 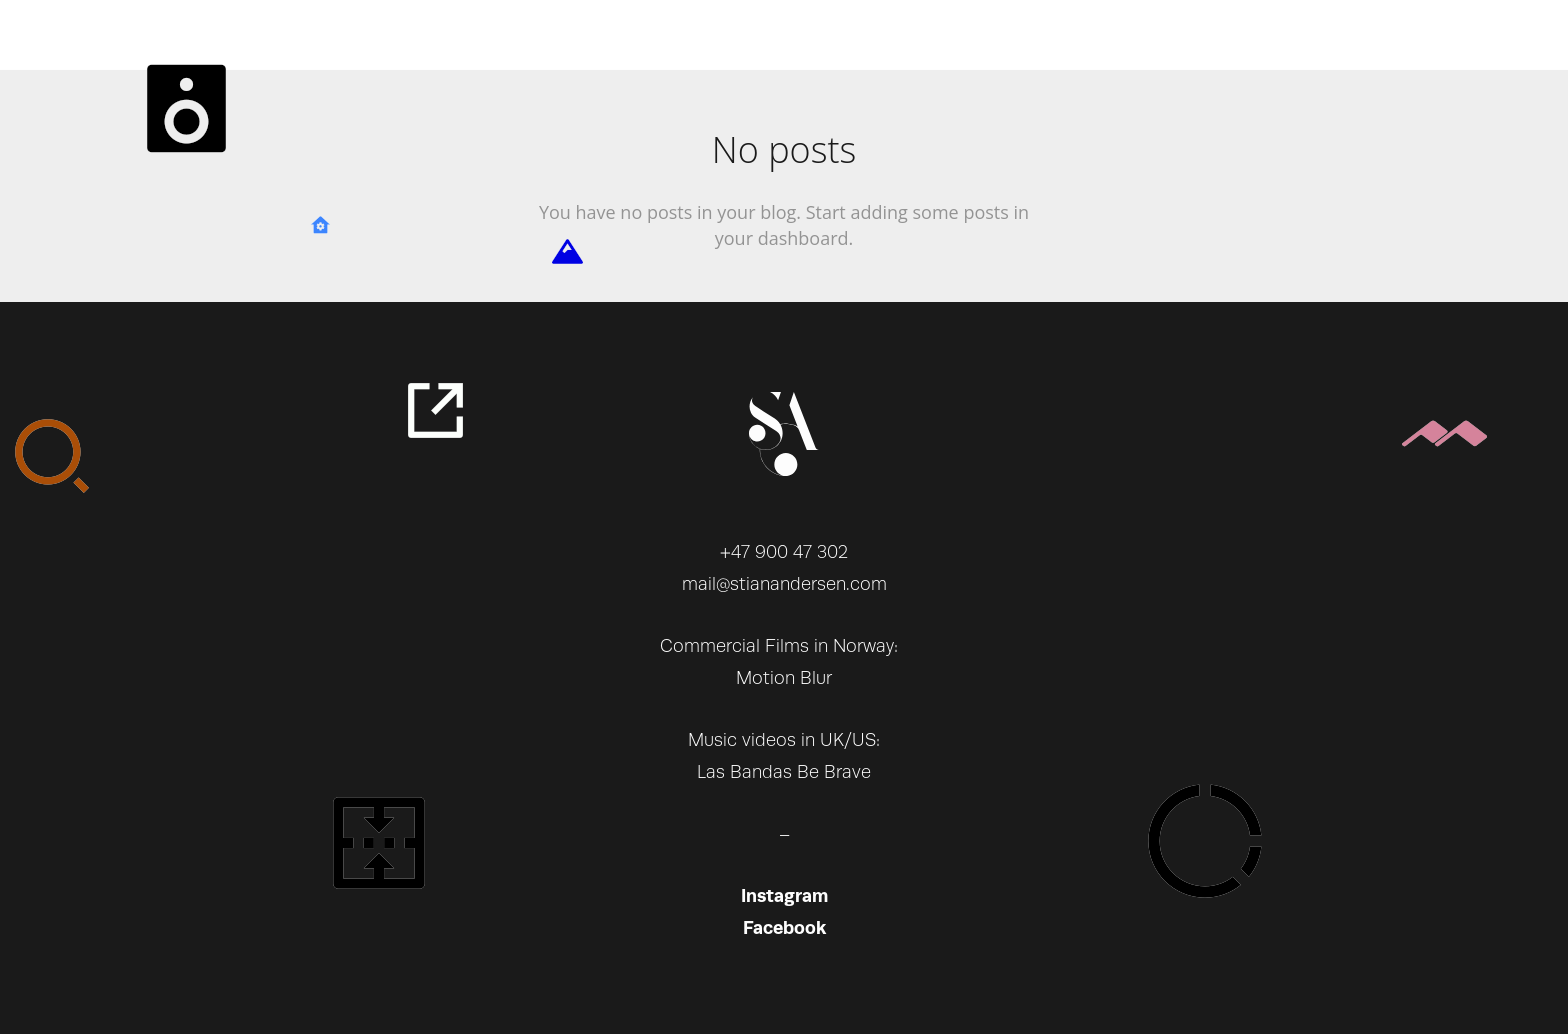 I want to click on search for content or items, so click(x=51, y=455).